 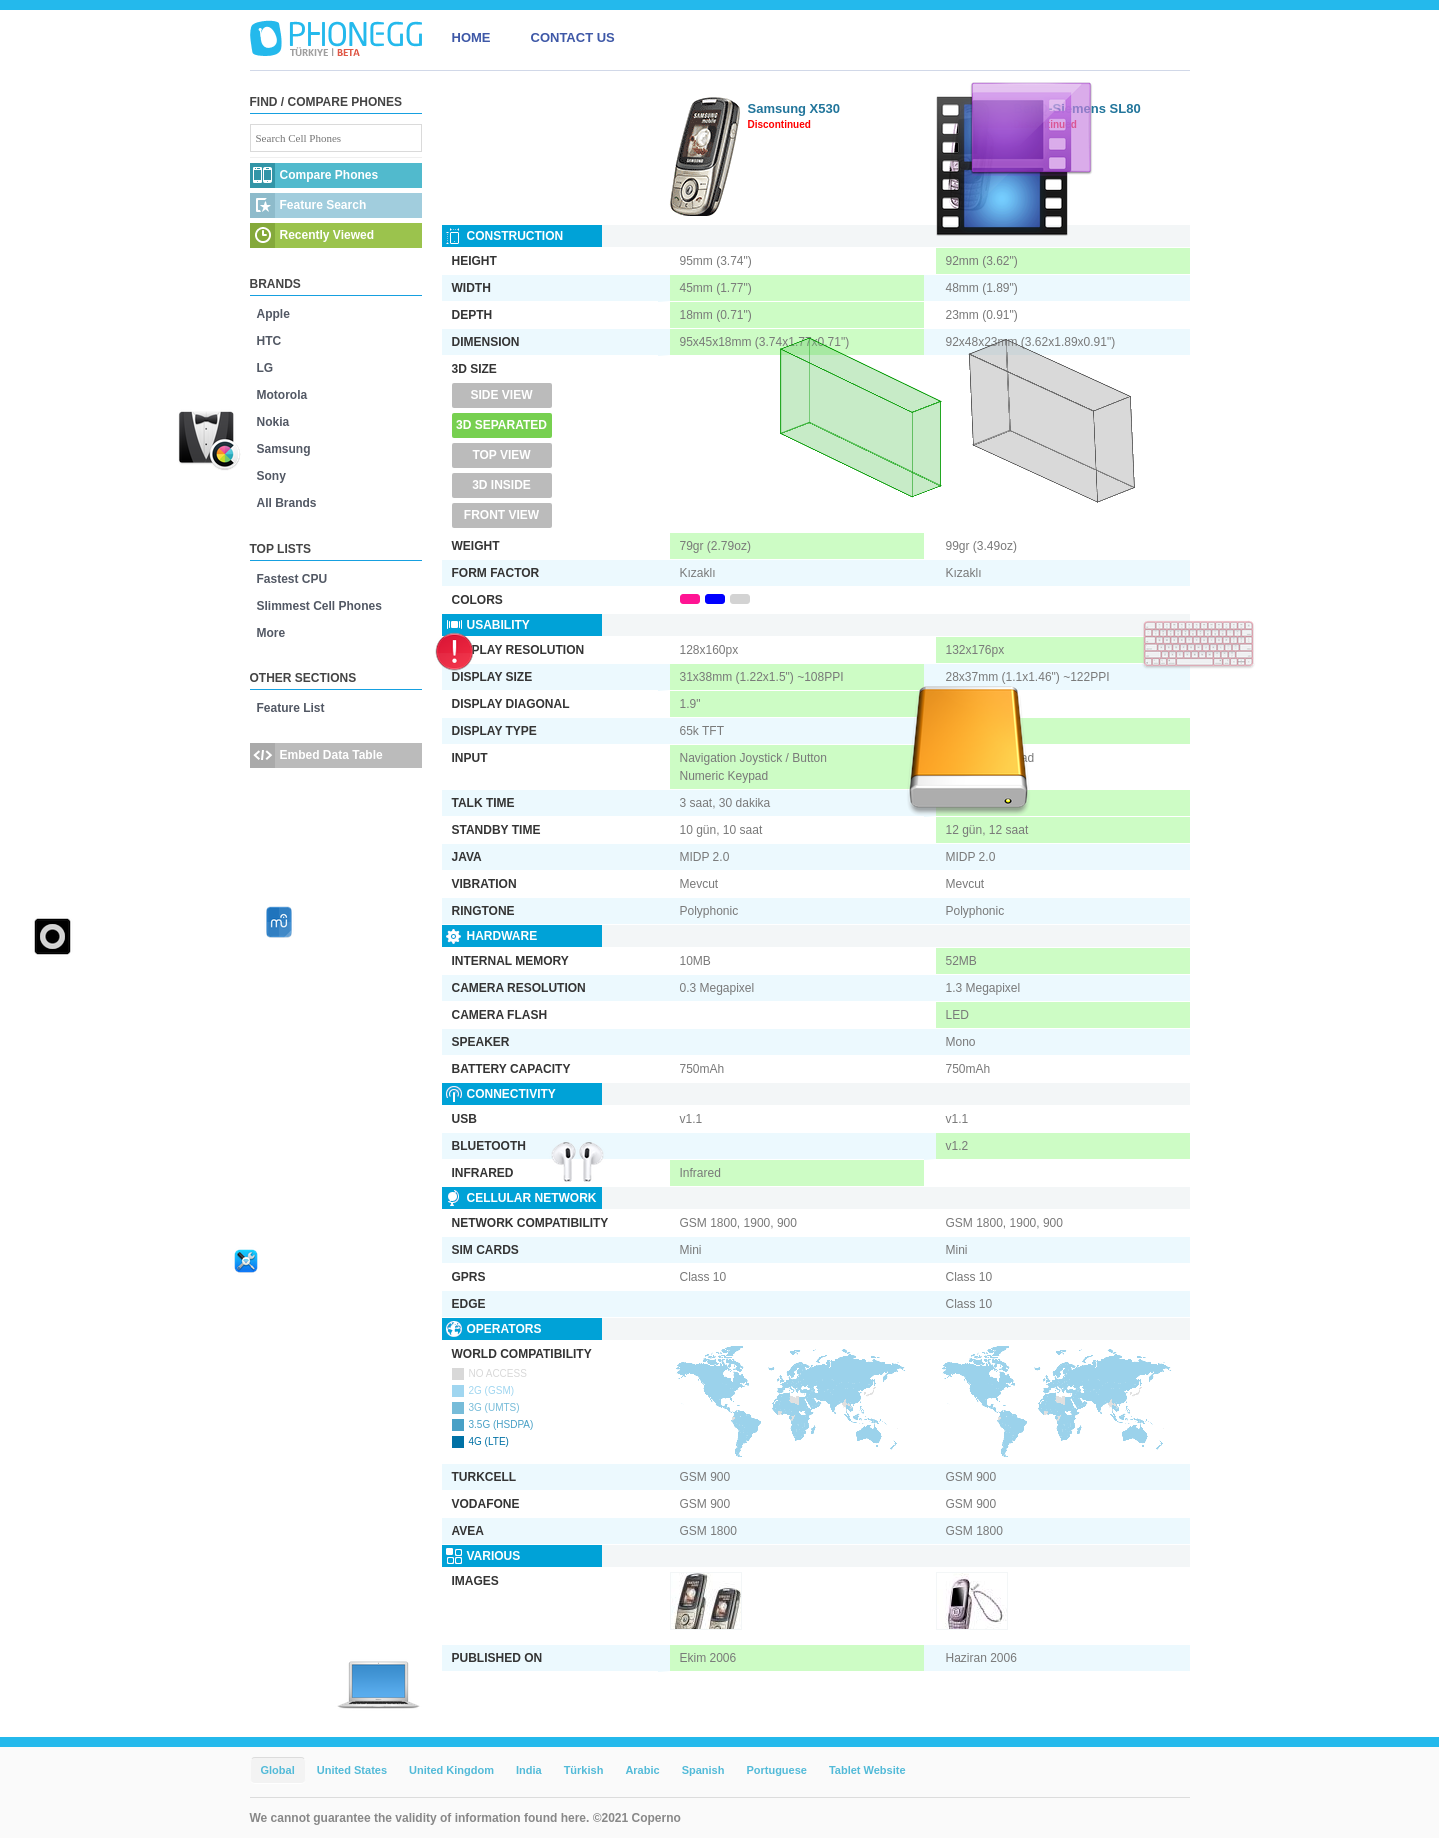 What do you see at coordinates (968, 750) in the screenshot?
I see `access external storage device` at bounding box center [968, 750].